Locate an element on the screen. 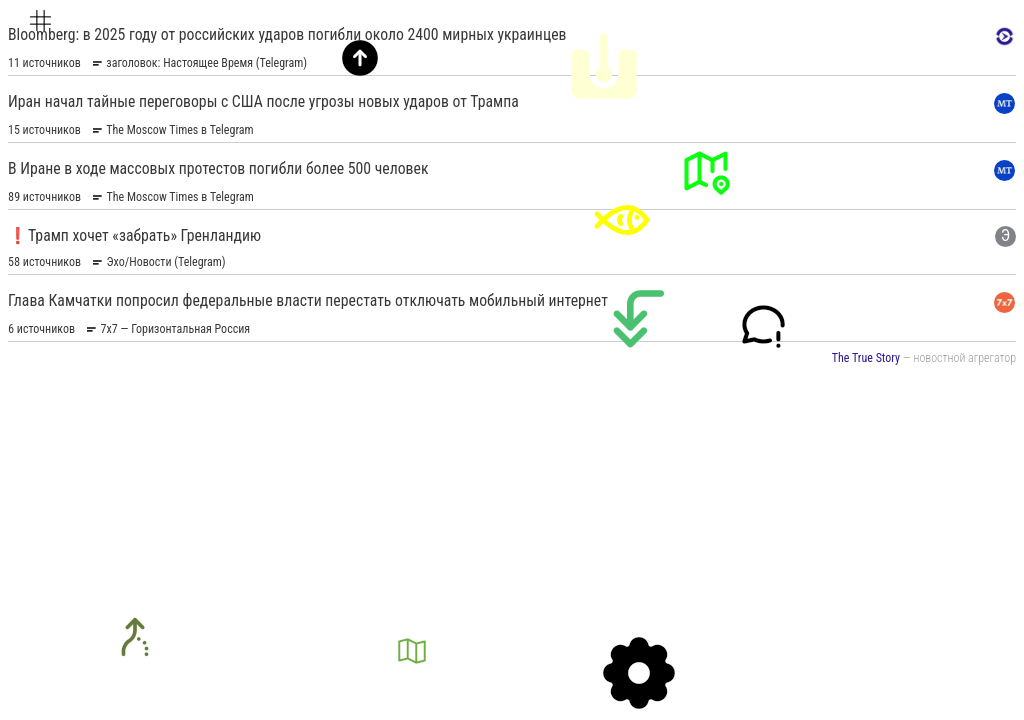 The height and width of the screenshot is (720, 1024). view or browse hashtags is located at coordinates (40, 20).